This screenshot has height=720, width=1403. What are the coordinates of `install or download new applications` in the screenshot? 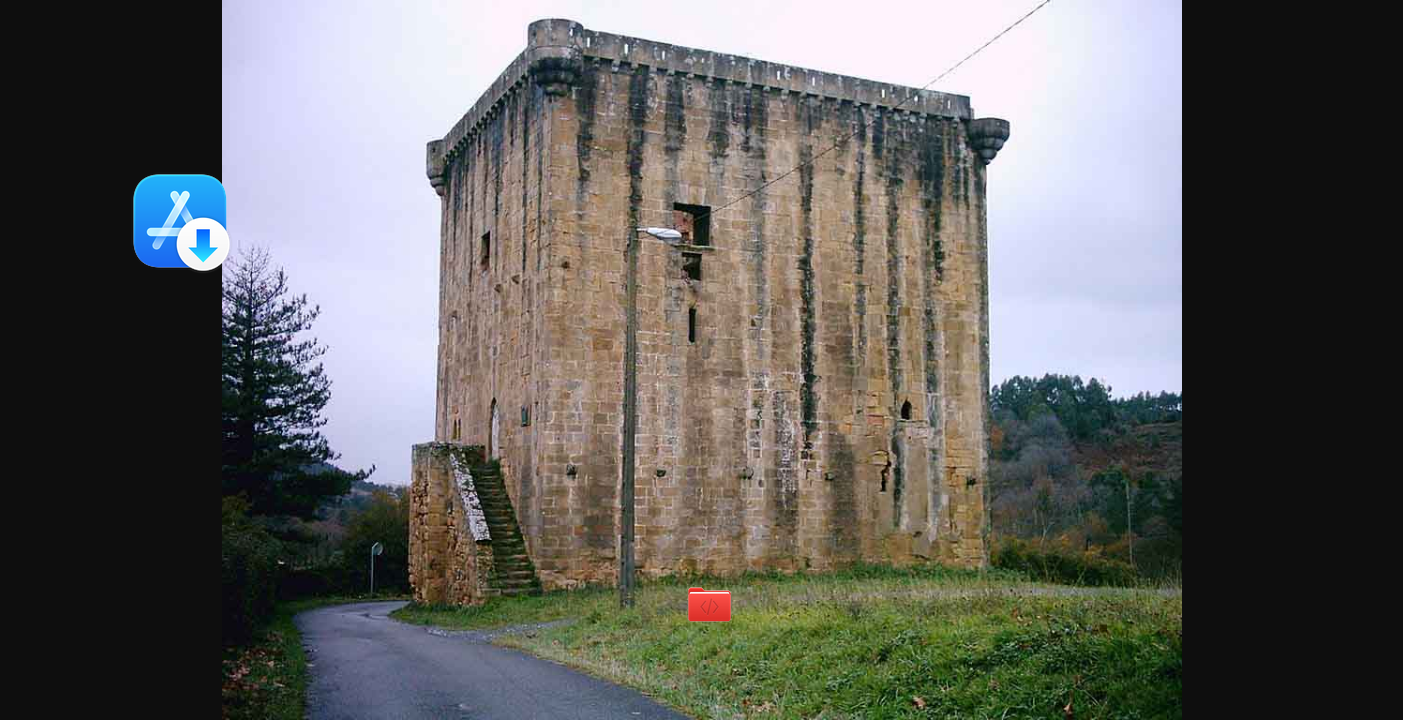 It's located at (180, 221).